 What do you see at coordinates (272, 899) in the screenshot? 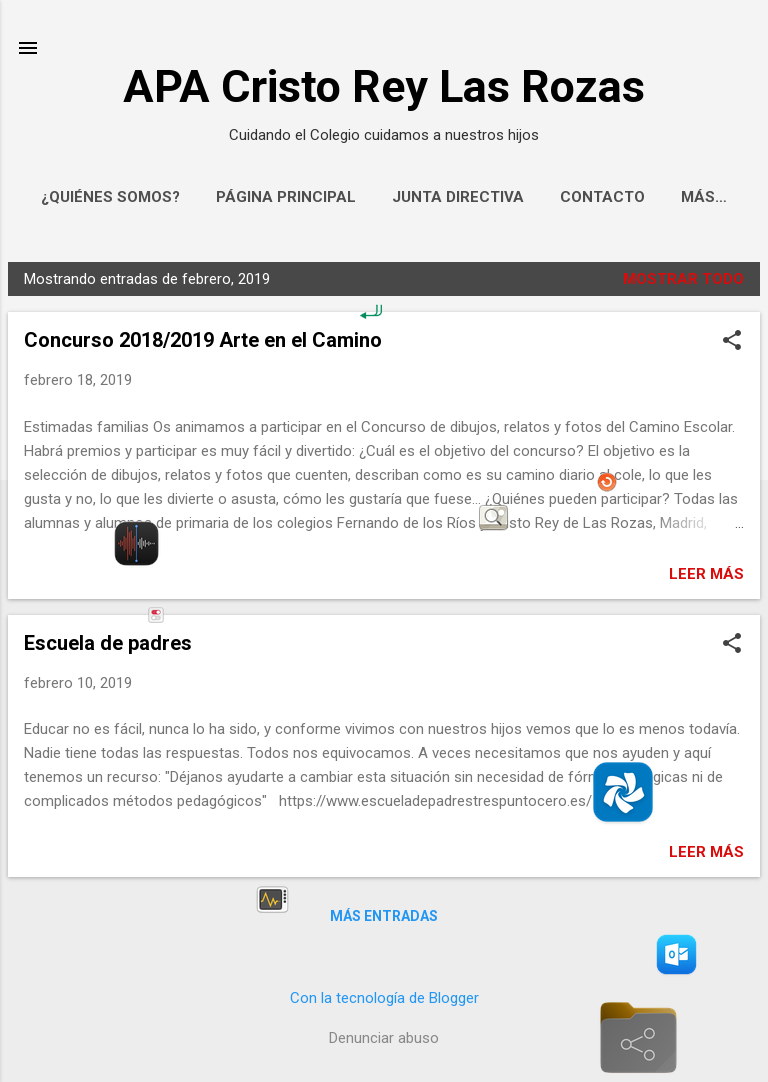
I see `open htop system monitor application` at bounding box center [272, 899].